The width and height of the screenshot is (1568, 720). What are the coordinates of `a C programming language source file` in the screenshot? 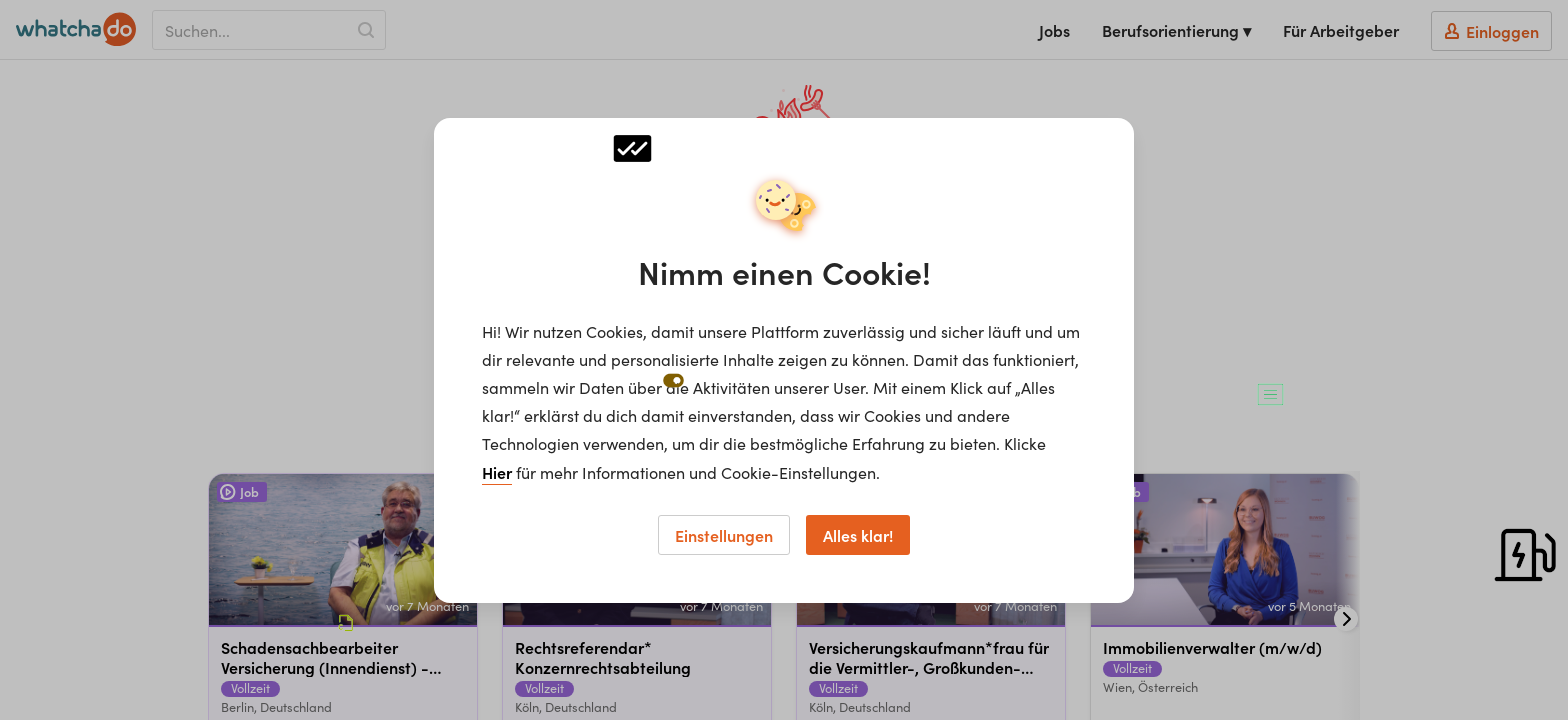 It's located at (346, 623).